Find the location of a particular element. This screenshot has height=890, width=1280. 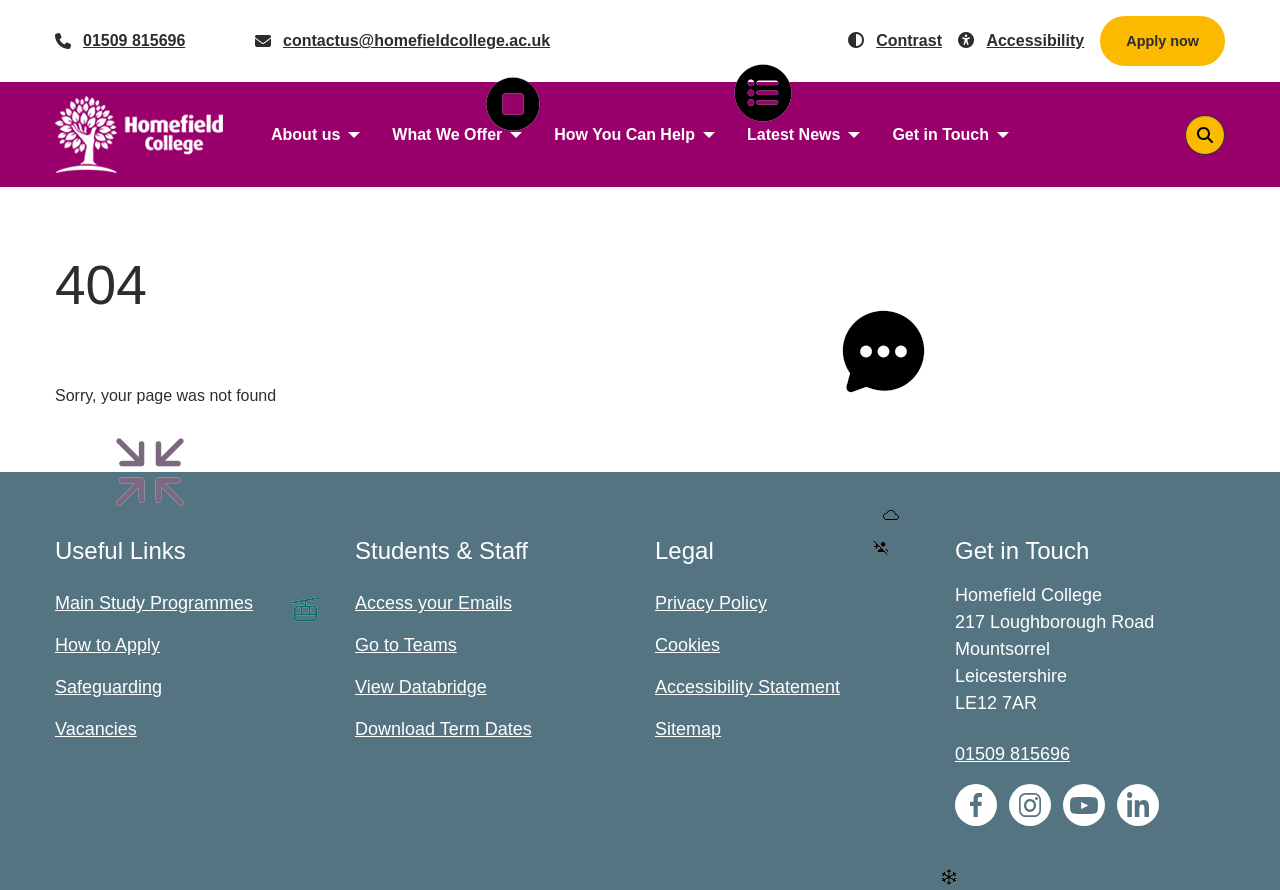

view list or menu options is located at coordinates (763, 93).